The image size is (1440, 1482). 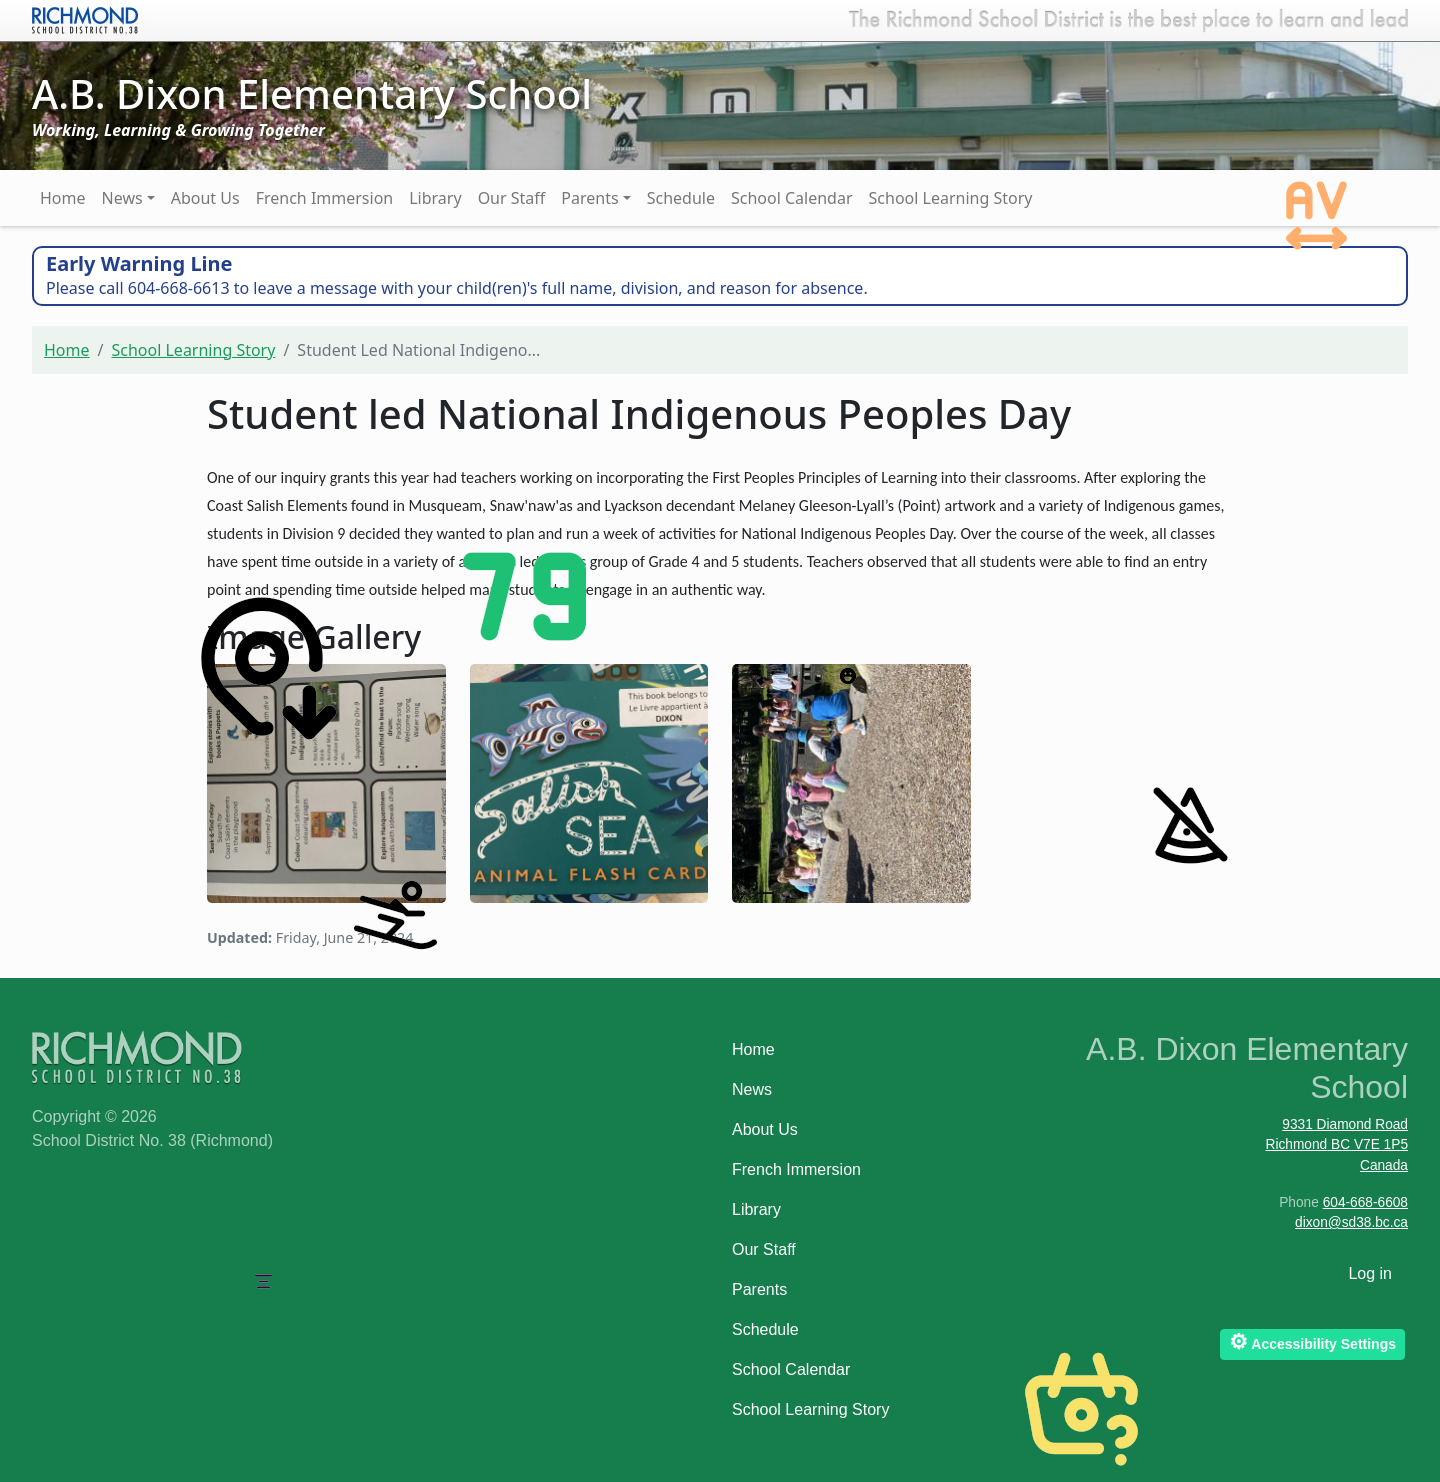 What do you see at coordinates (1316, 215) in the screenshot?
I see `adjust letter spacing in text` at bounding box center [1316, 215].